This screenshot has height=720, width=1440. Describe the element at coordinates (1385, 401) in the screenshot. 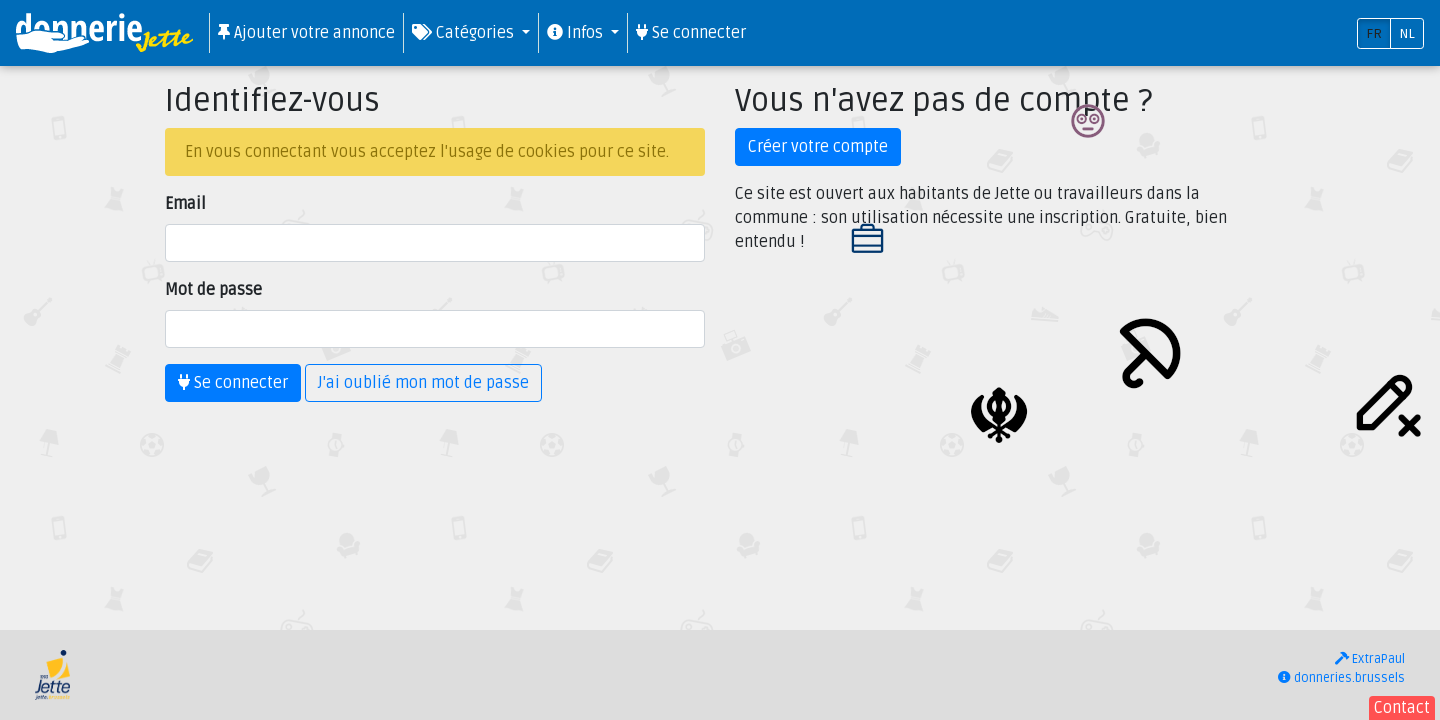

I see `cancel editing mode` at that location.